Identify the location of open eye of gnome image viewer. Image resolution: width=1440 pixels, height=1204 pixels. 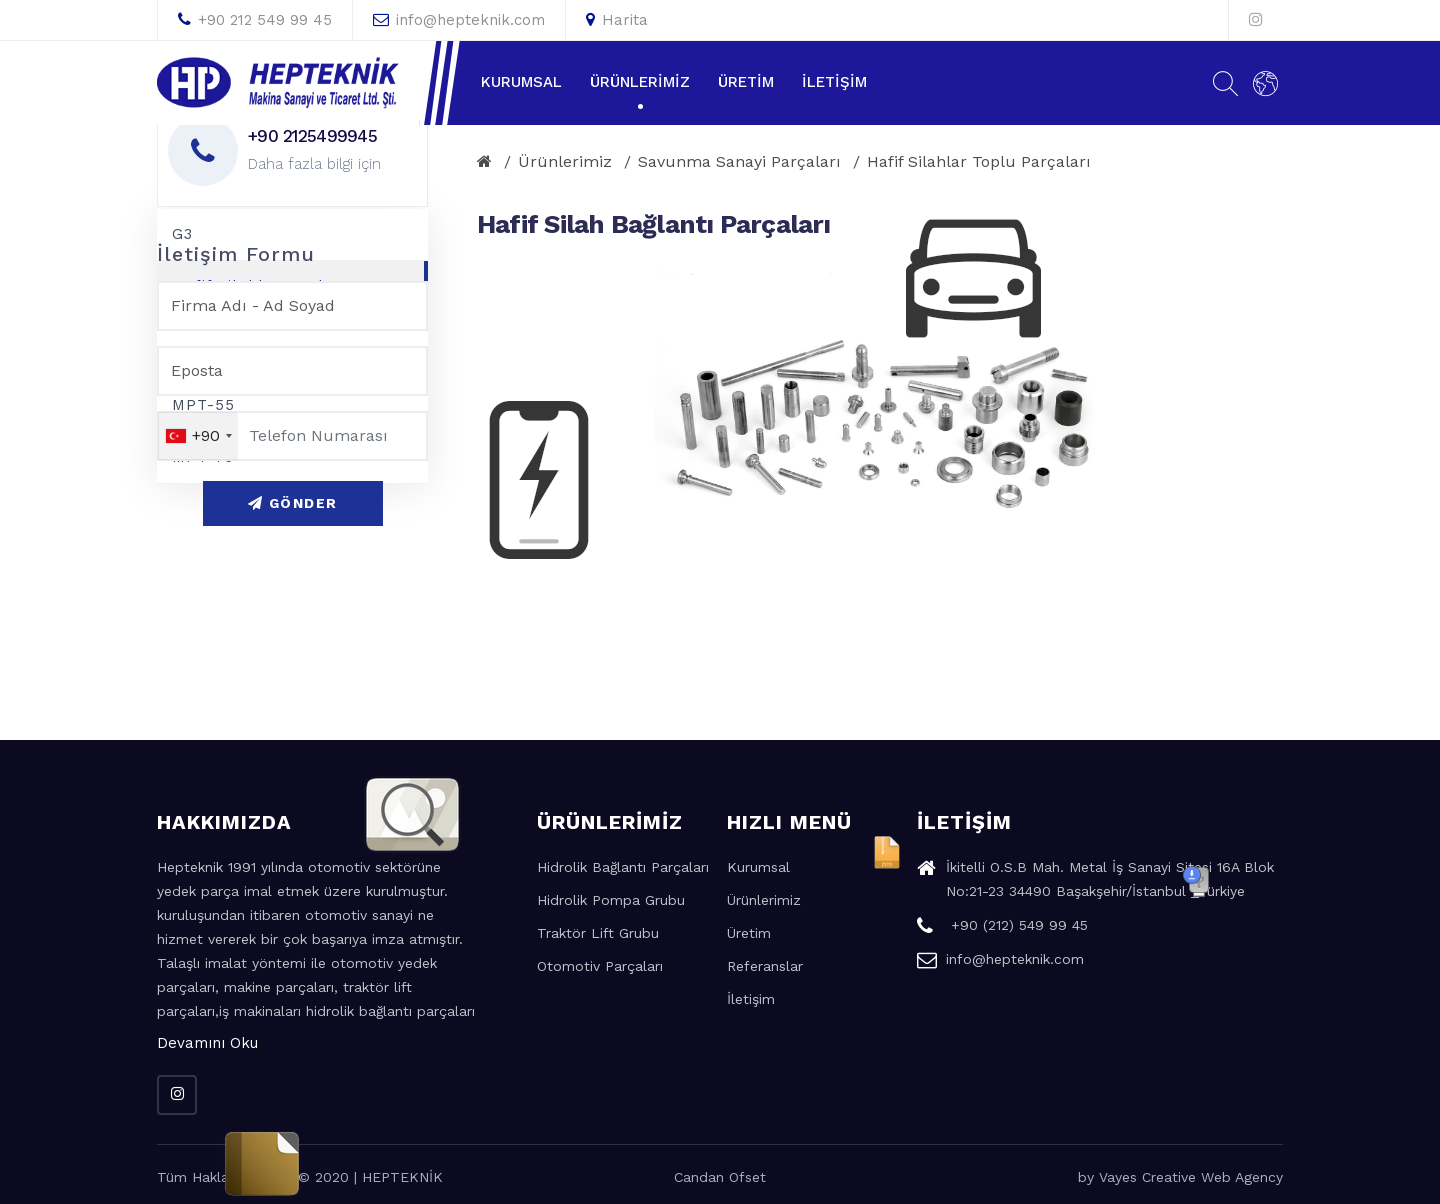
(412, 814).